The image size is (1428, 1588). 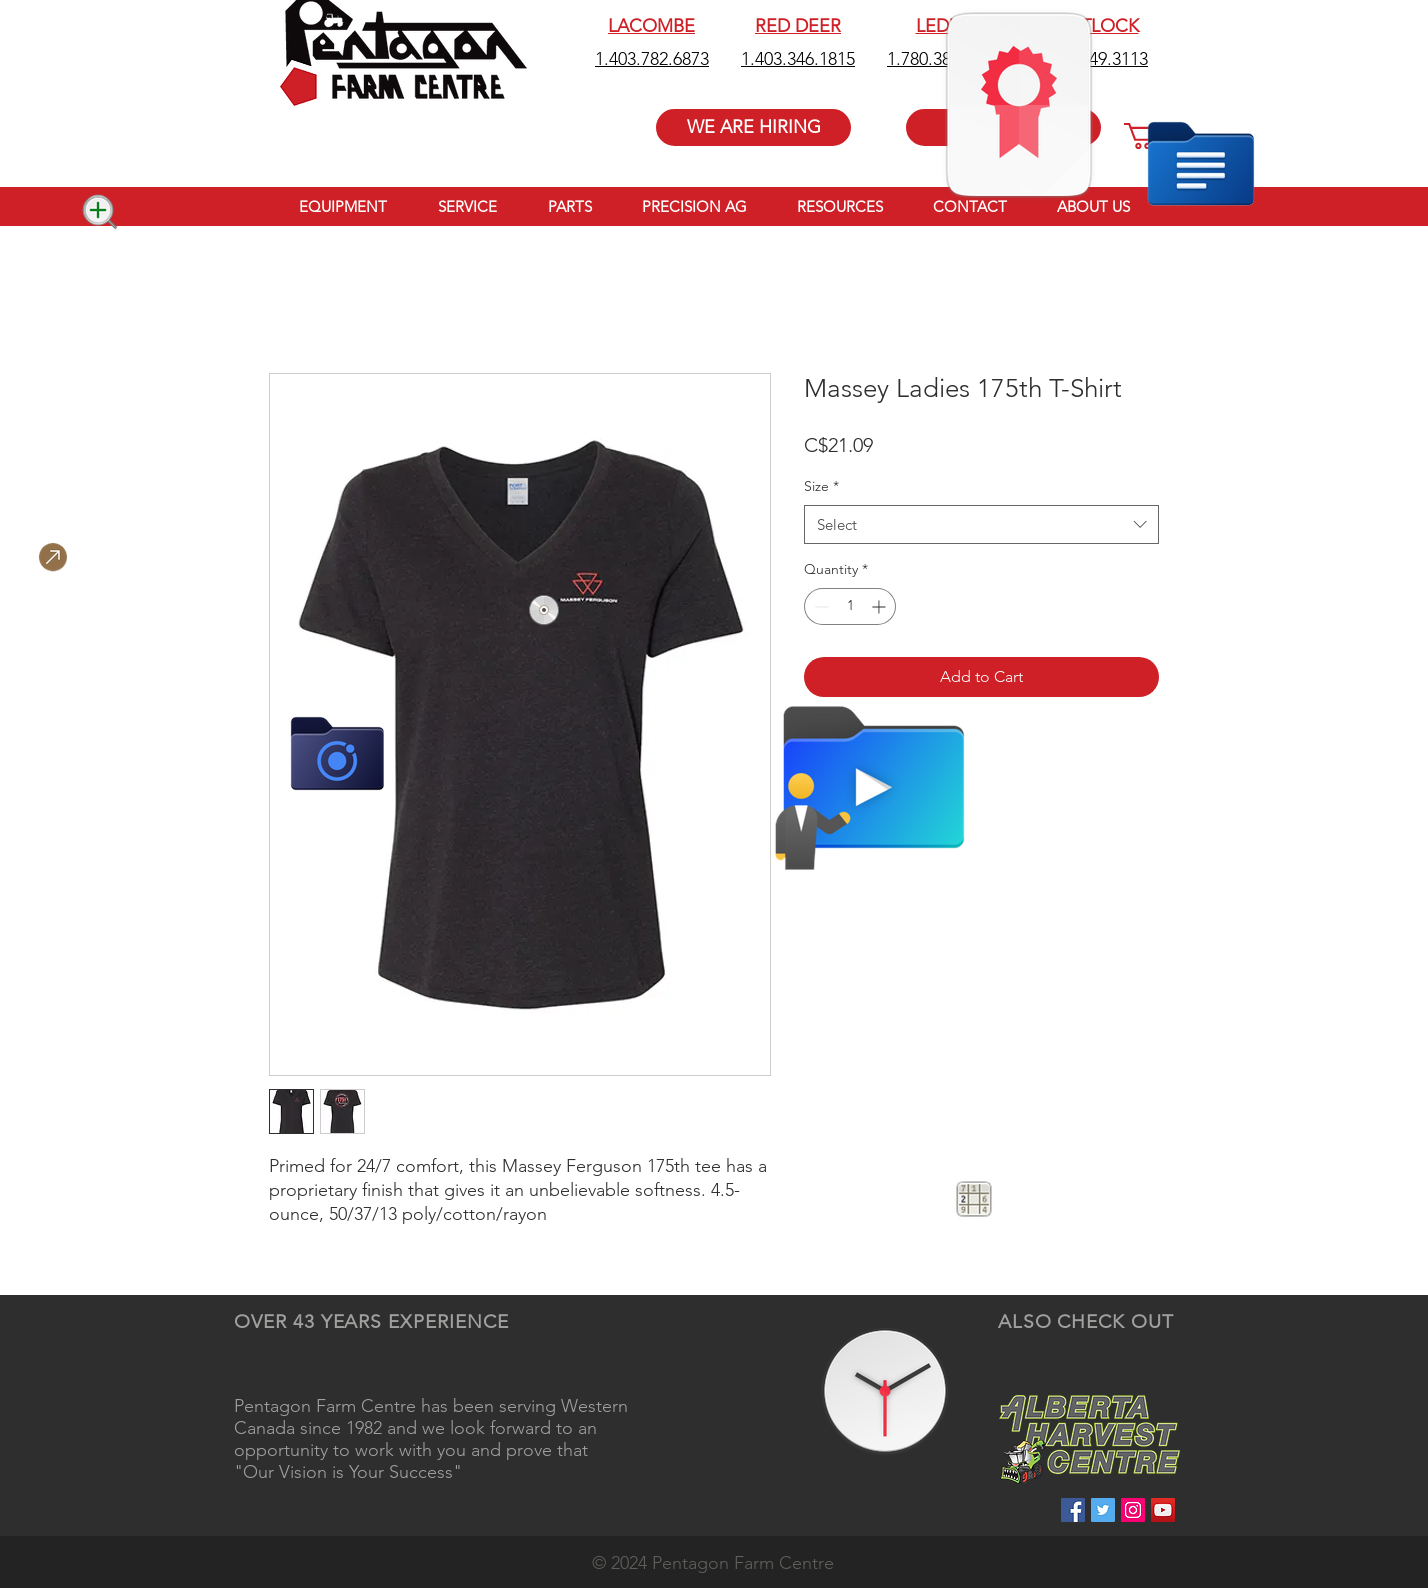 I want to click on access DVD drive or optical disc, so click(x=544, y=610).